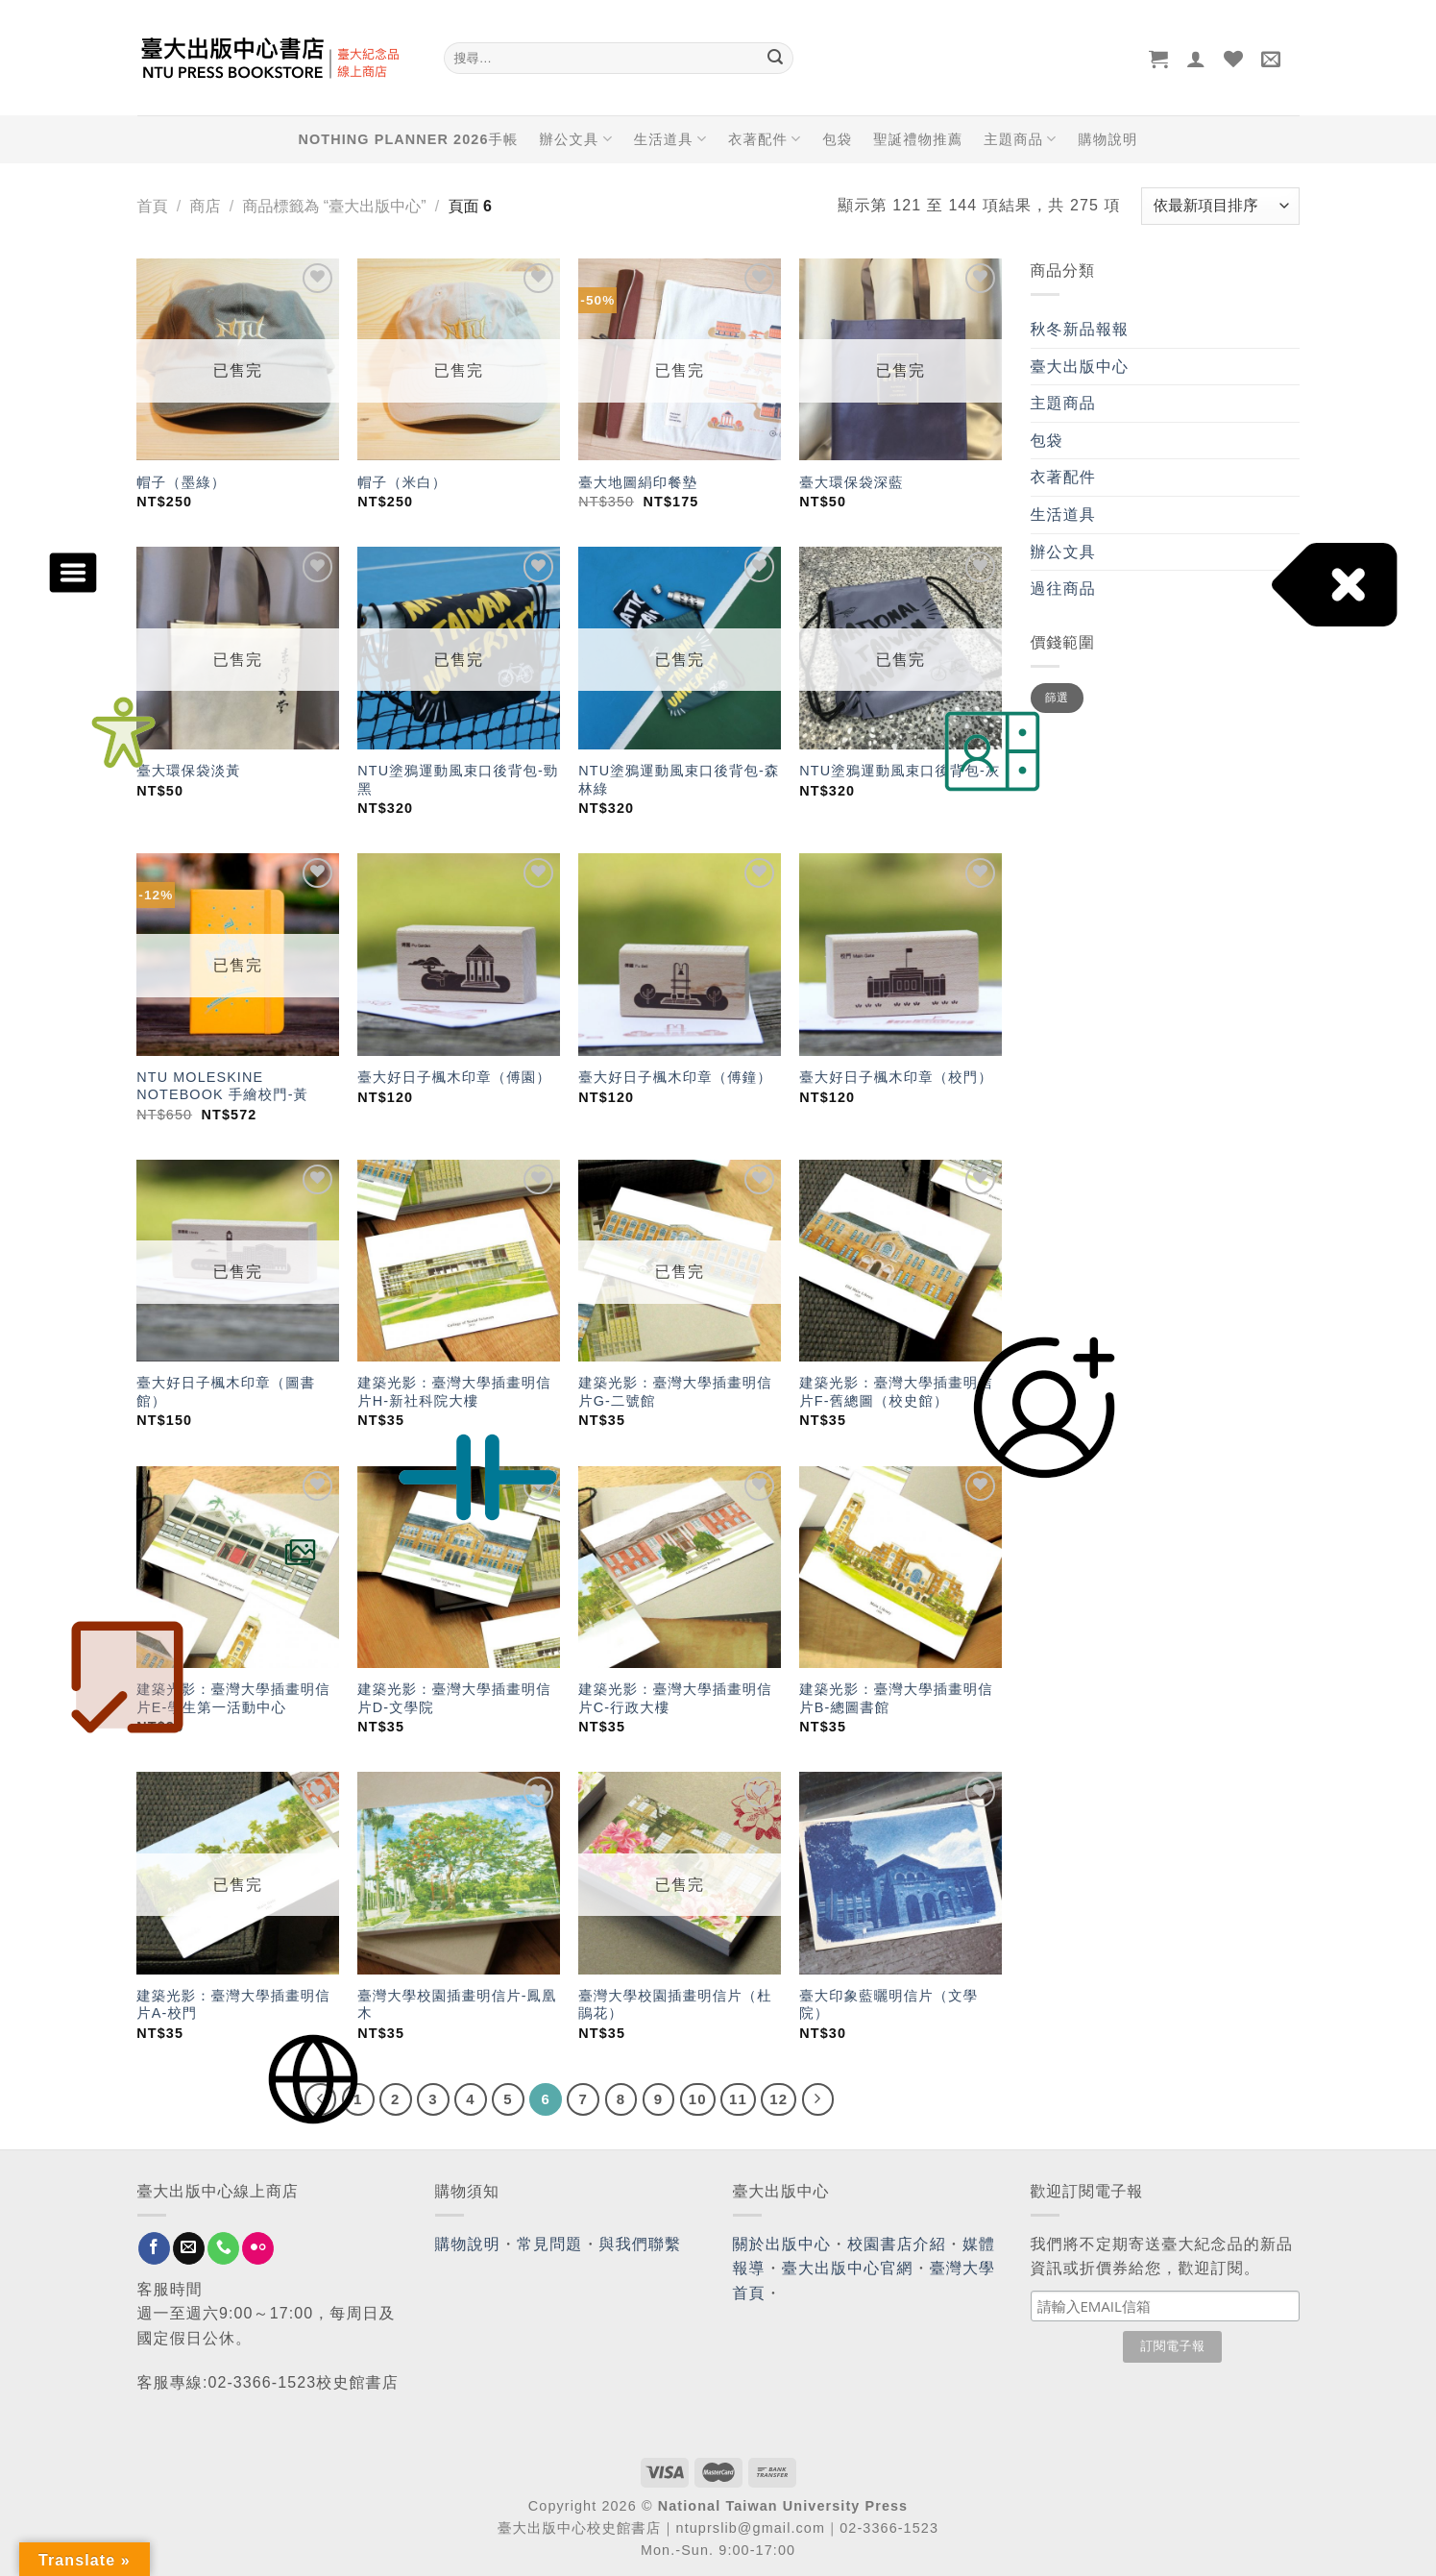 This screenshot has height=2576, width=1436. Describe the element at coordinates (992, 751) in the screenshot. I see `start or join a video conference` at that location.